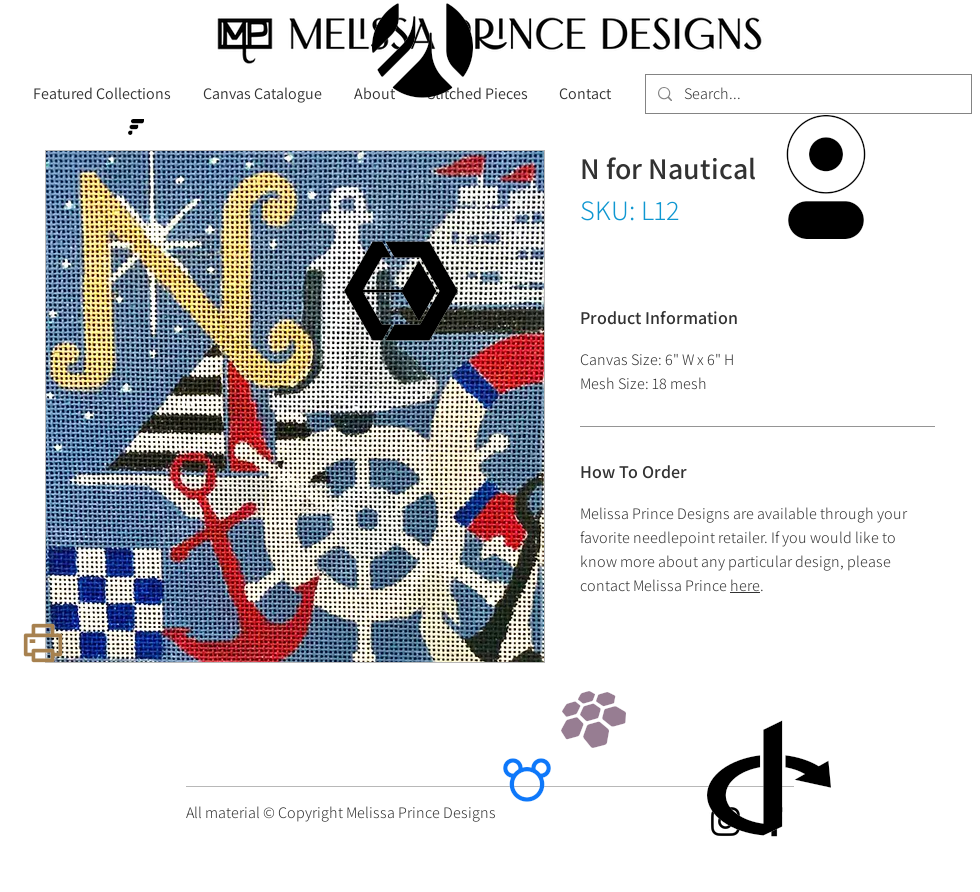  What do you see at coordinates (401, 291) in the screenshot?
I see `open3d library or application` at bounding box center [401, 291].